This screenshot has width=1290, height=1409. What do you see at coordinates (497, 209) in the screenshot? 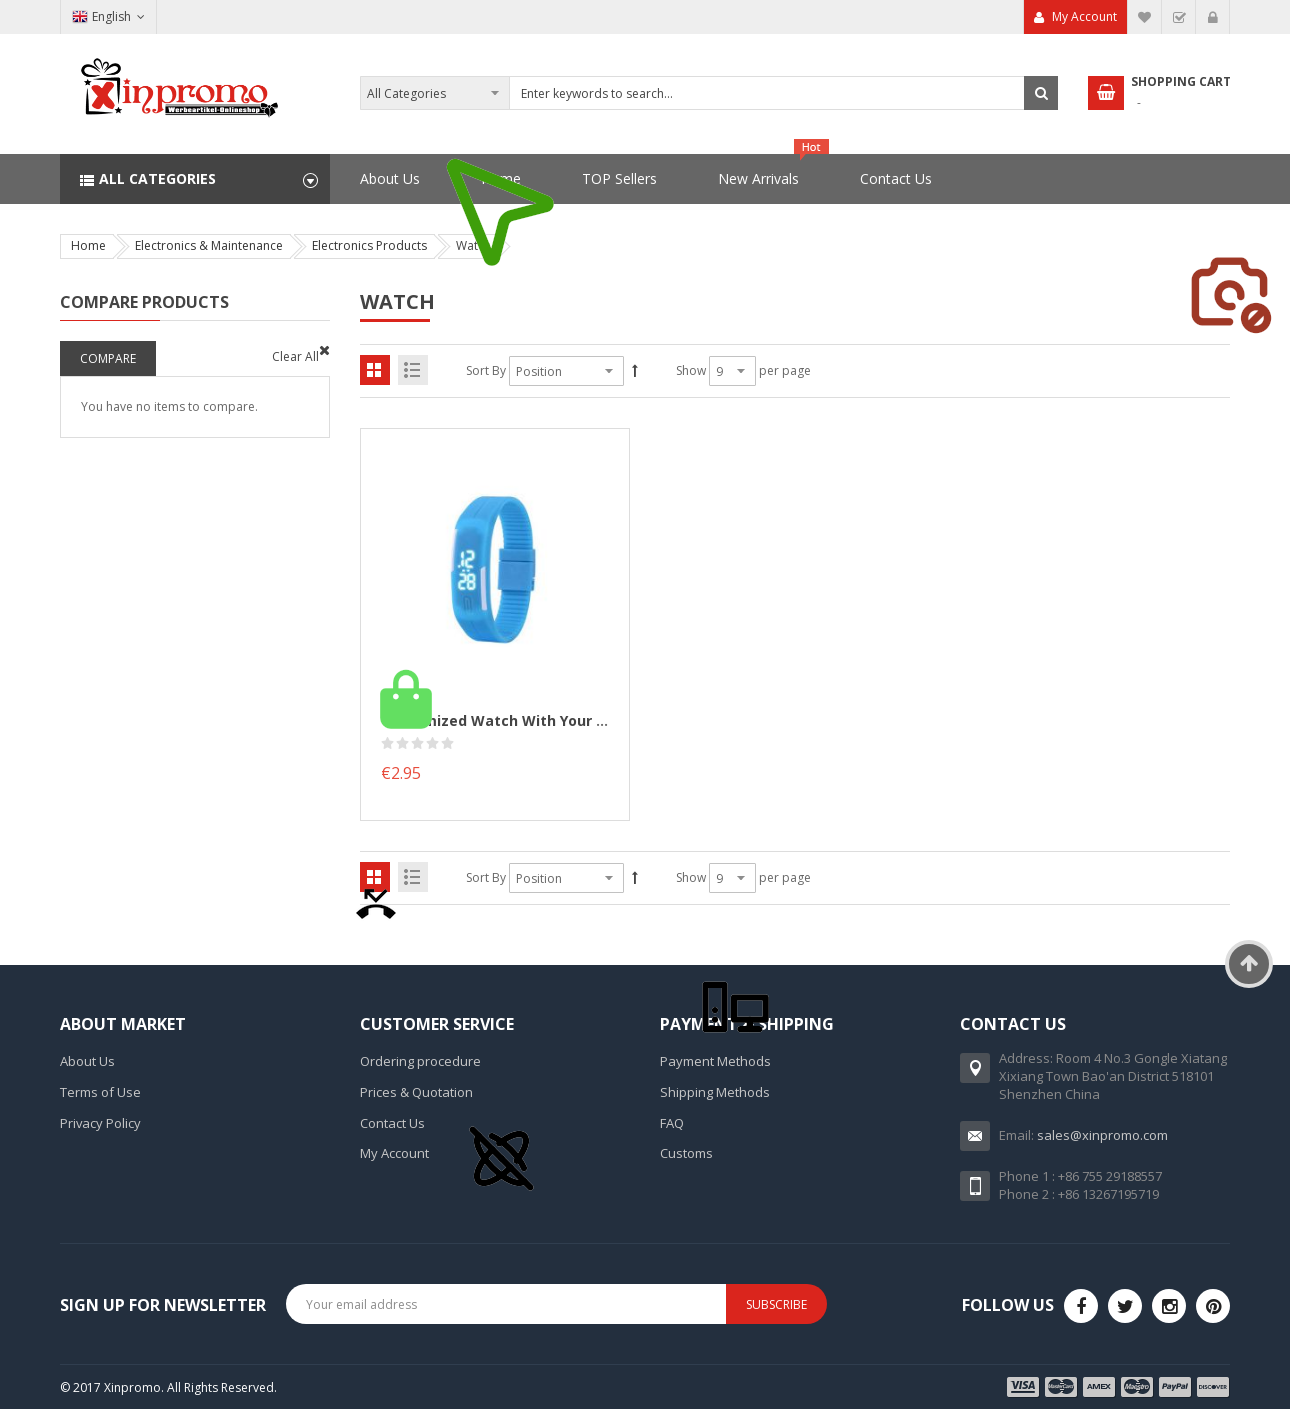
I see `cursor or pointer indicator` at bounding box center [497, 209].